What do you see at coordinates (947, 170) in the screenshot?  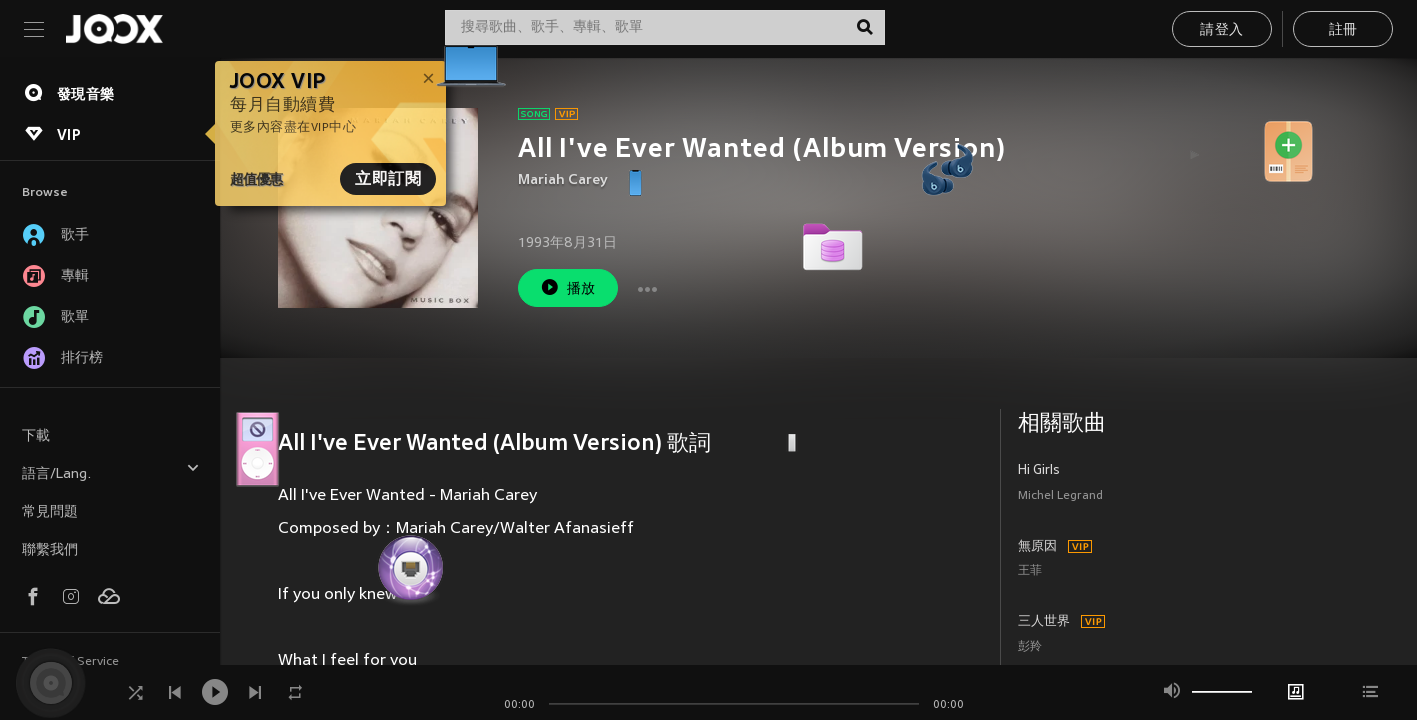 I see `beats fit pro wireless earbuds in tidal blue` at bounding box center [947, 170].